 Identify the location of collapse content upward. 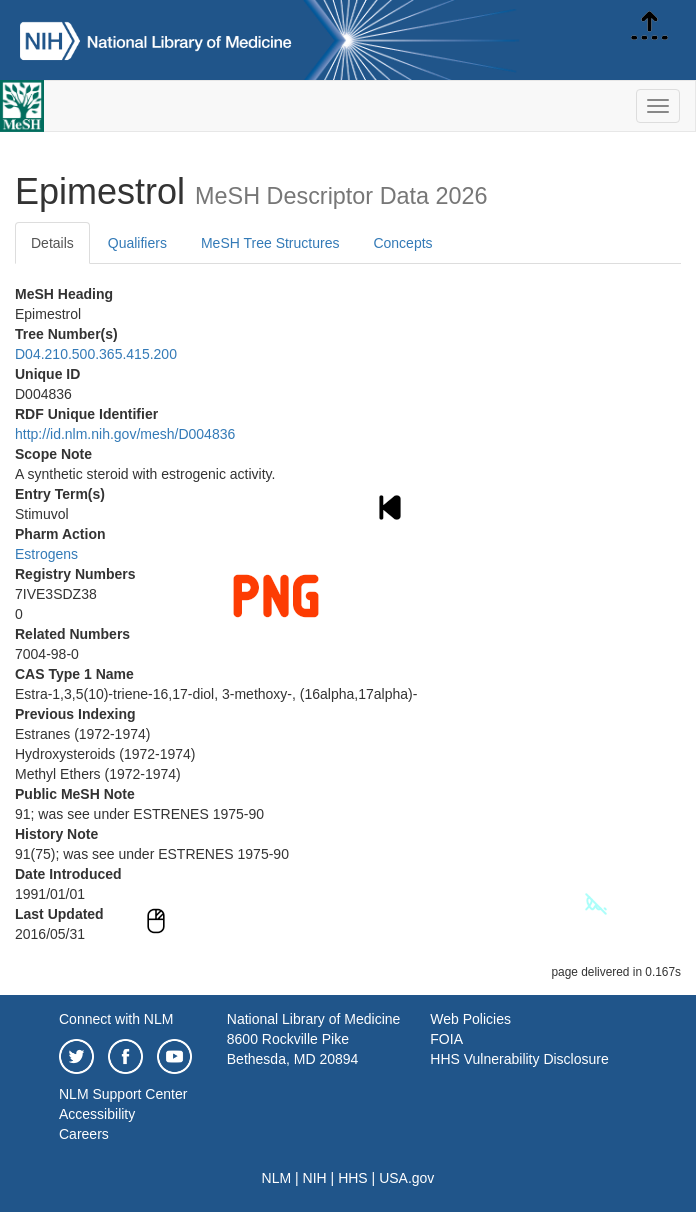
(649, 27).